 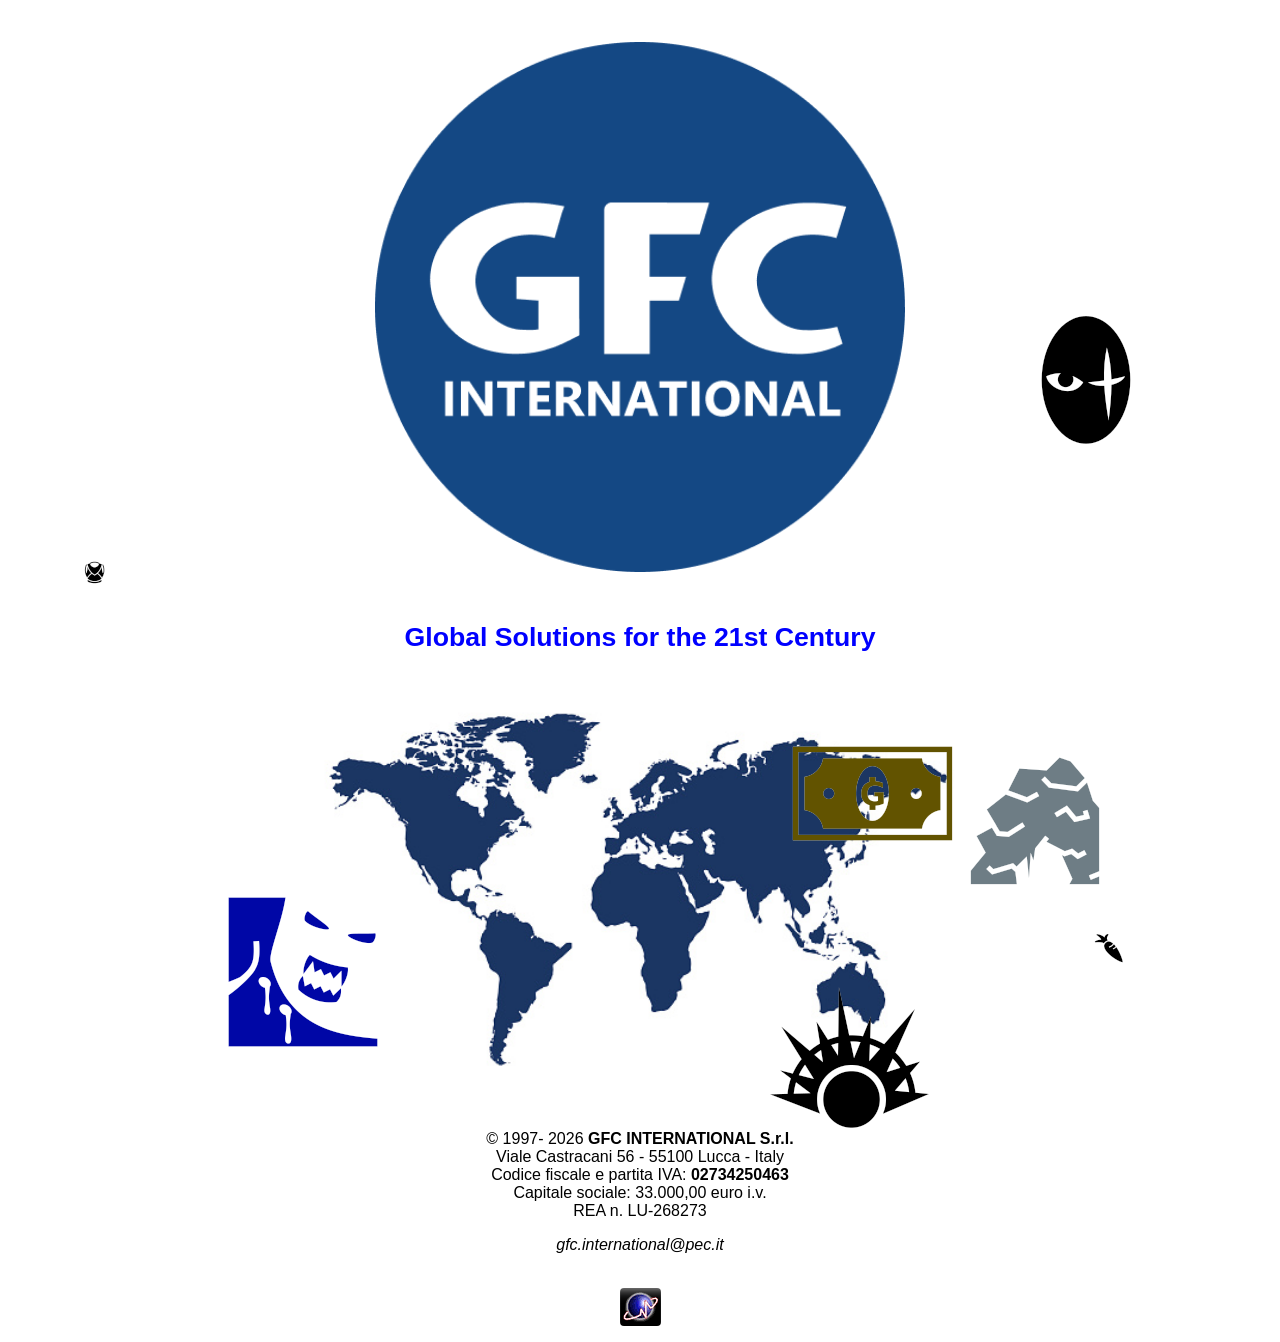 I want to click on vampire bite attack action in a game, so click(x=303, y=972).